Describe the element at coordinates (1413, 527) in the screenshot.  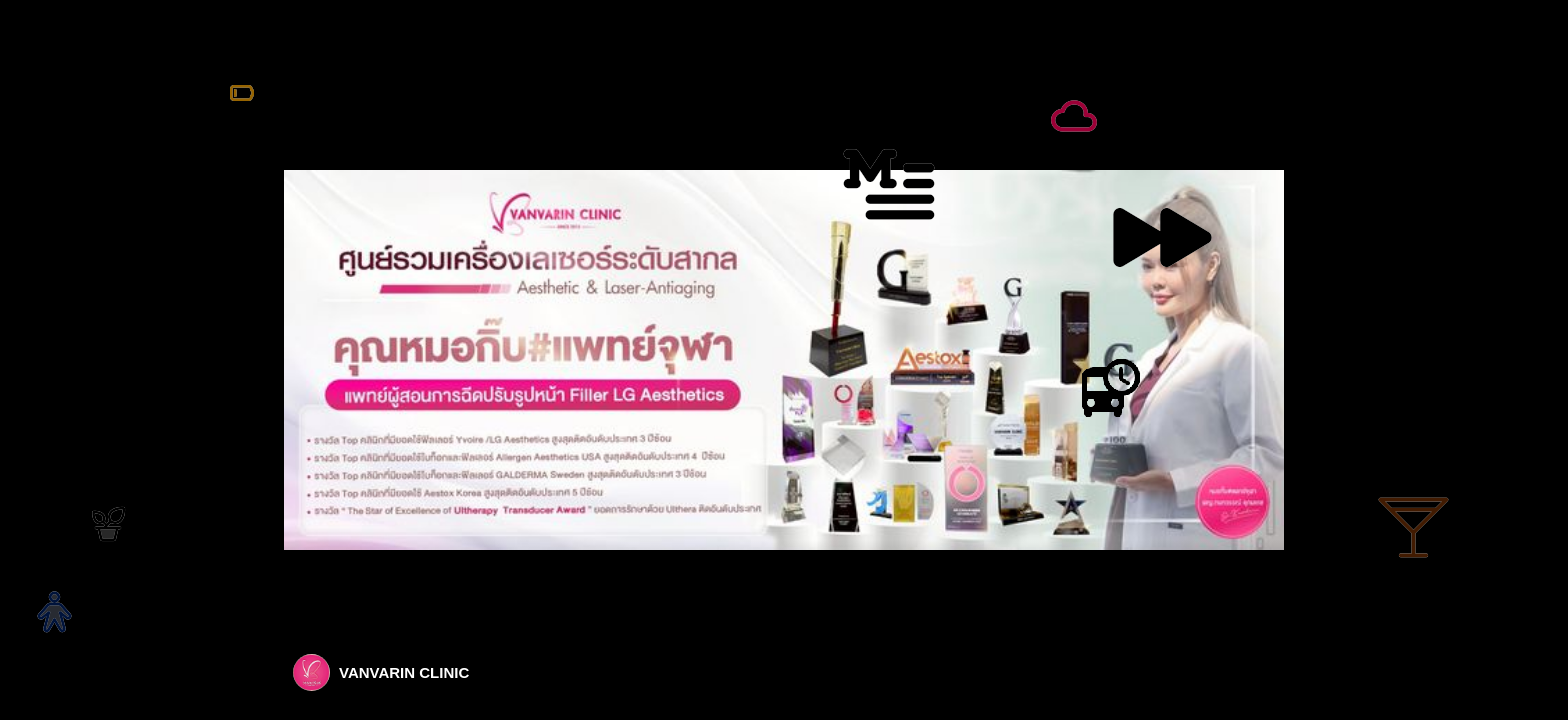
I see `browse bar or cocktail menu` at that location.